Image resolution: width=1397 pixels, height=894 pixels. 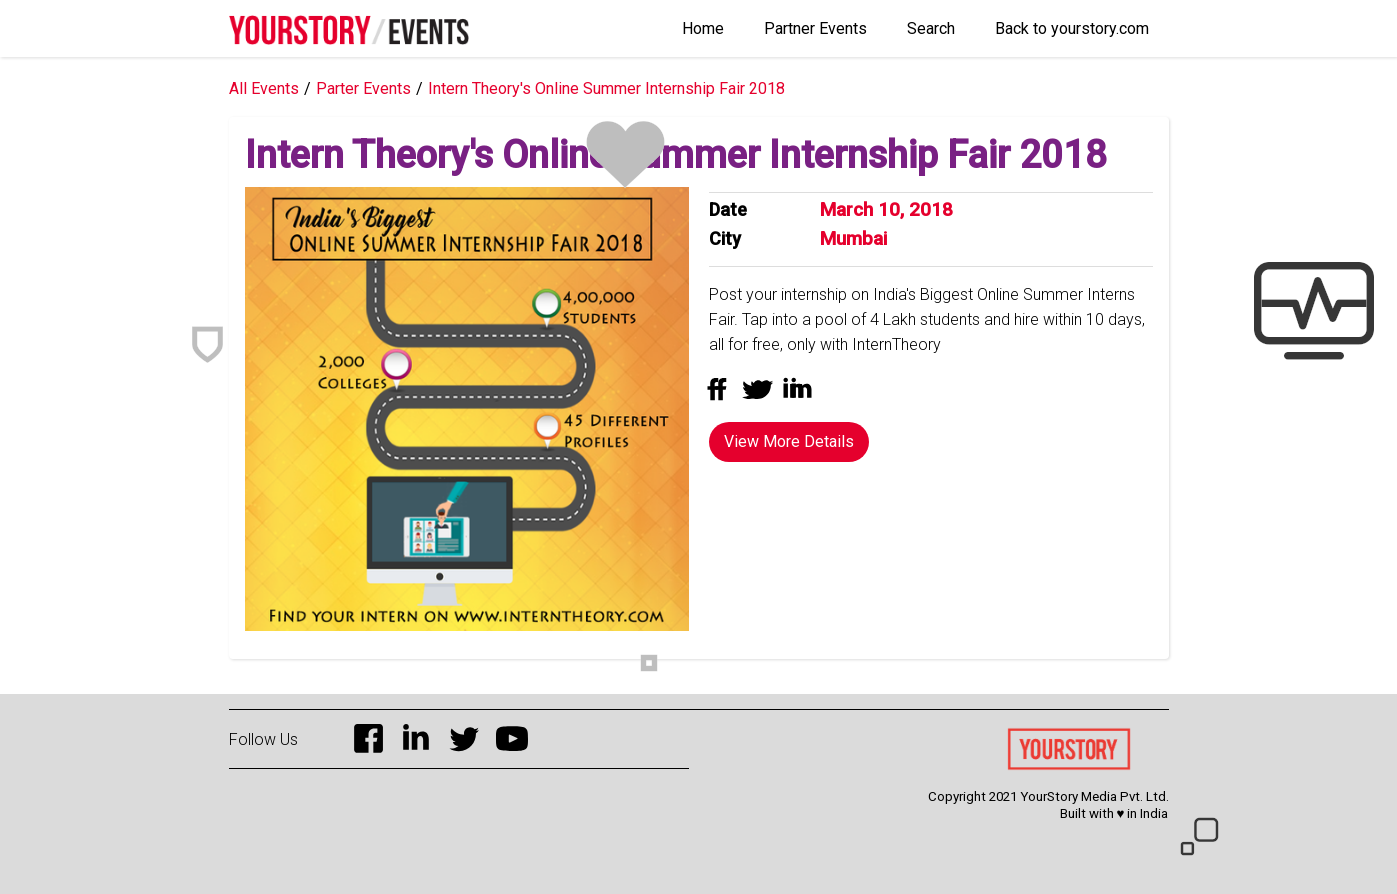 I want to click on access device diagnostics and system health, so click(x=1314, y=307).